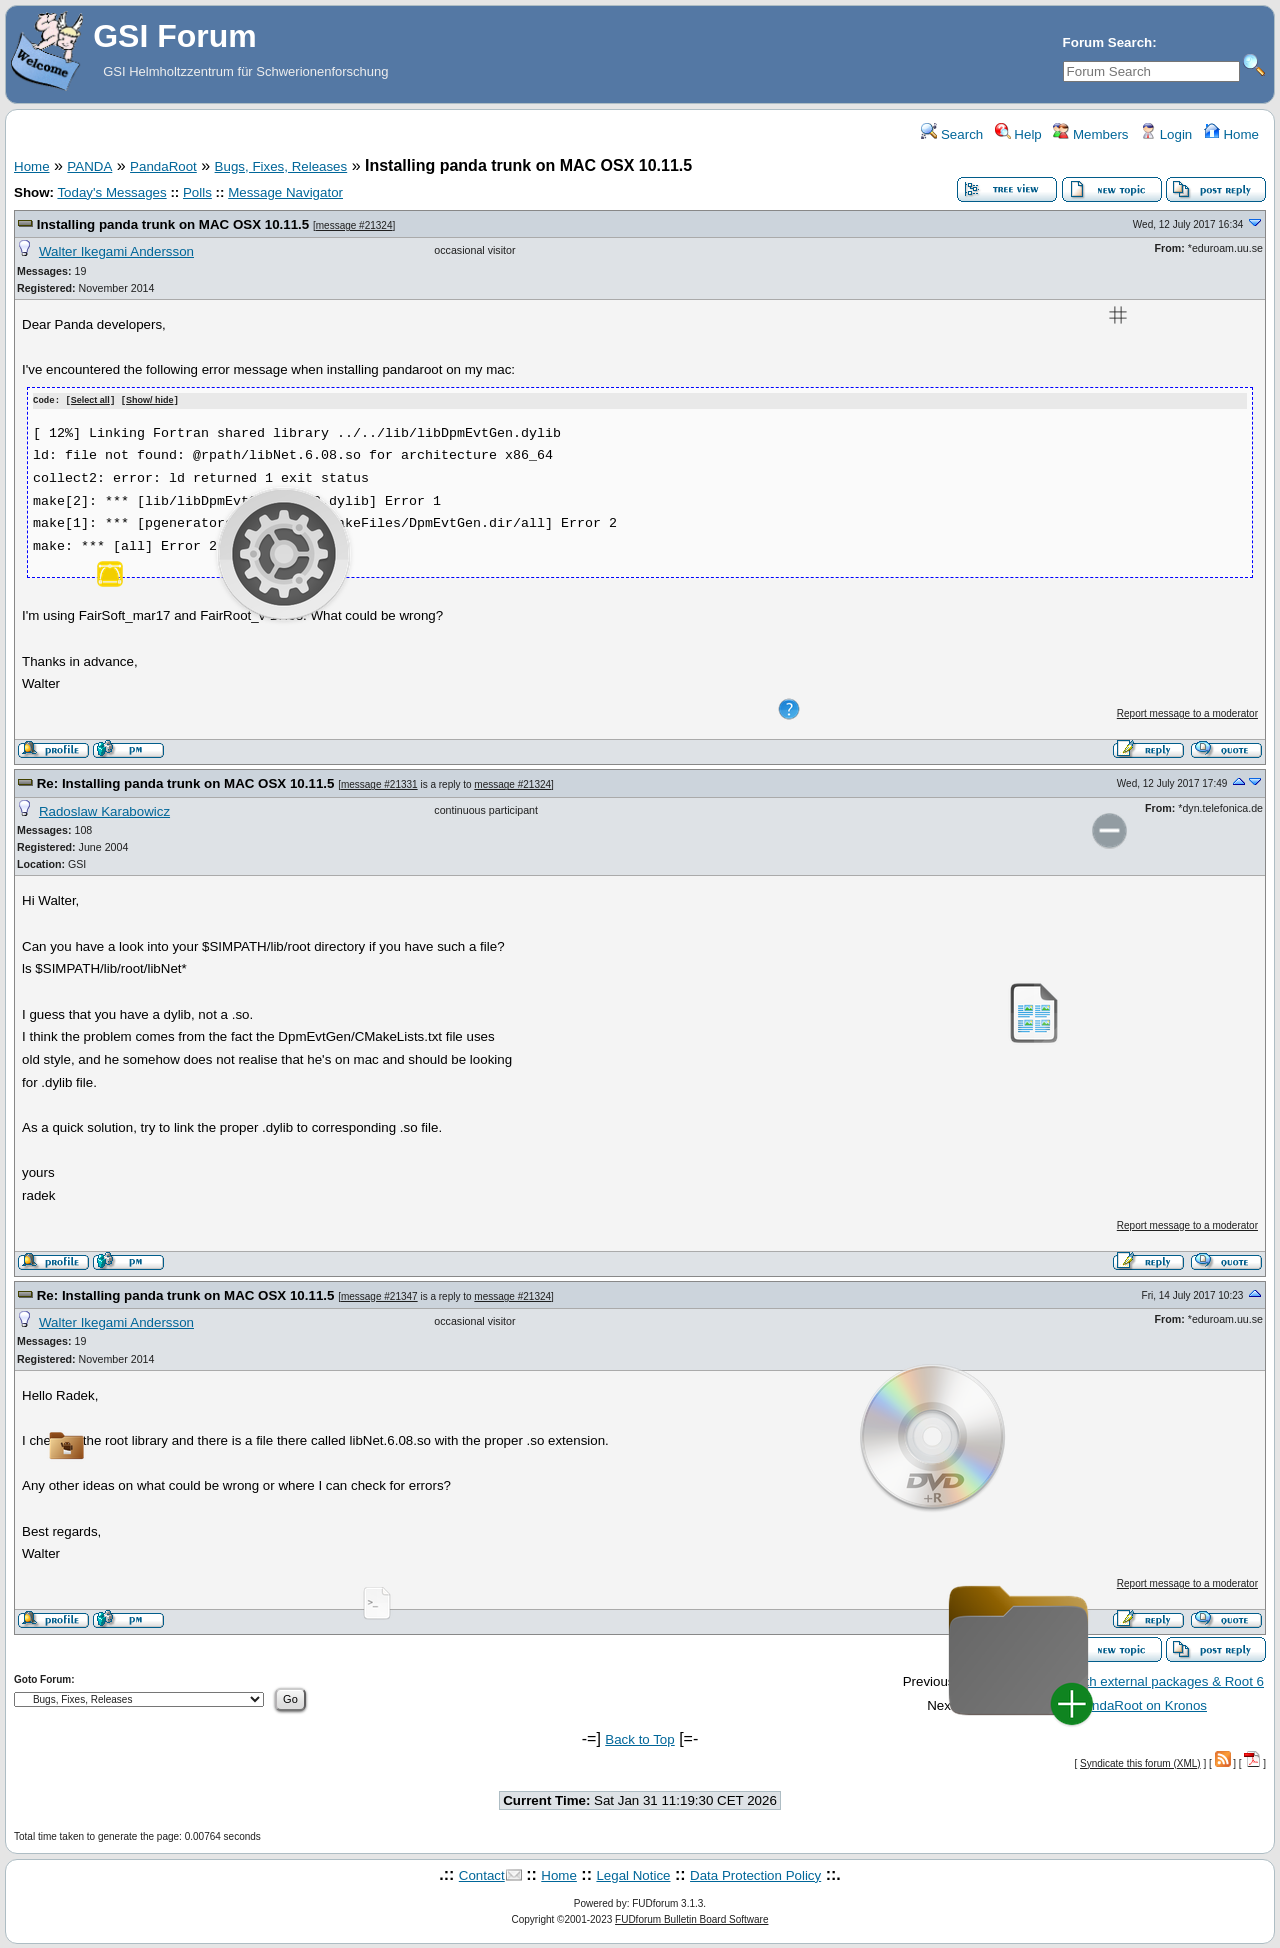 The height and width of the screenshot is (1948, 1280). Describe the element at coordinates (932, 1439) in the screenshot. I see `DVD+R disc media type indicator` at that location.